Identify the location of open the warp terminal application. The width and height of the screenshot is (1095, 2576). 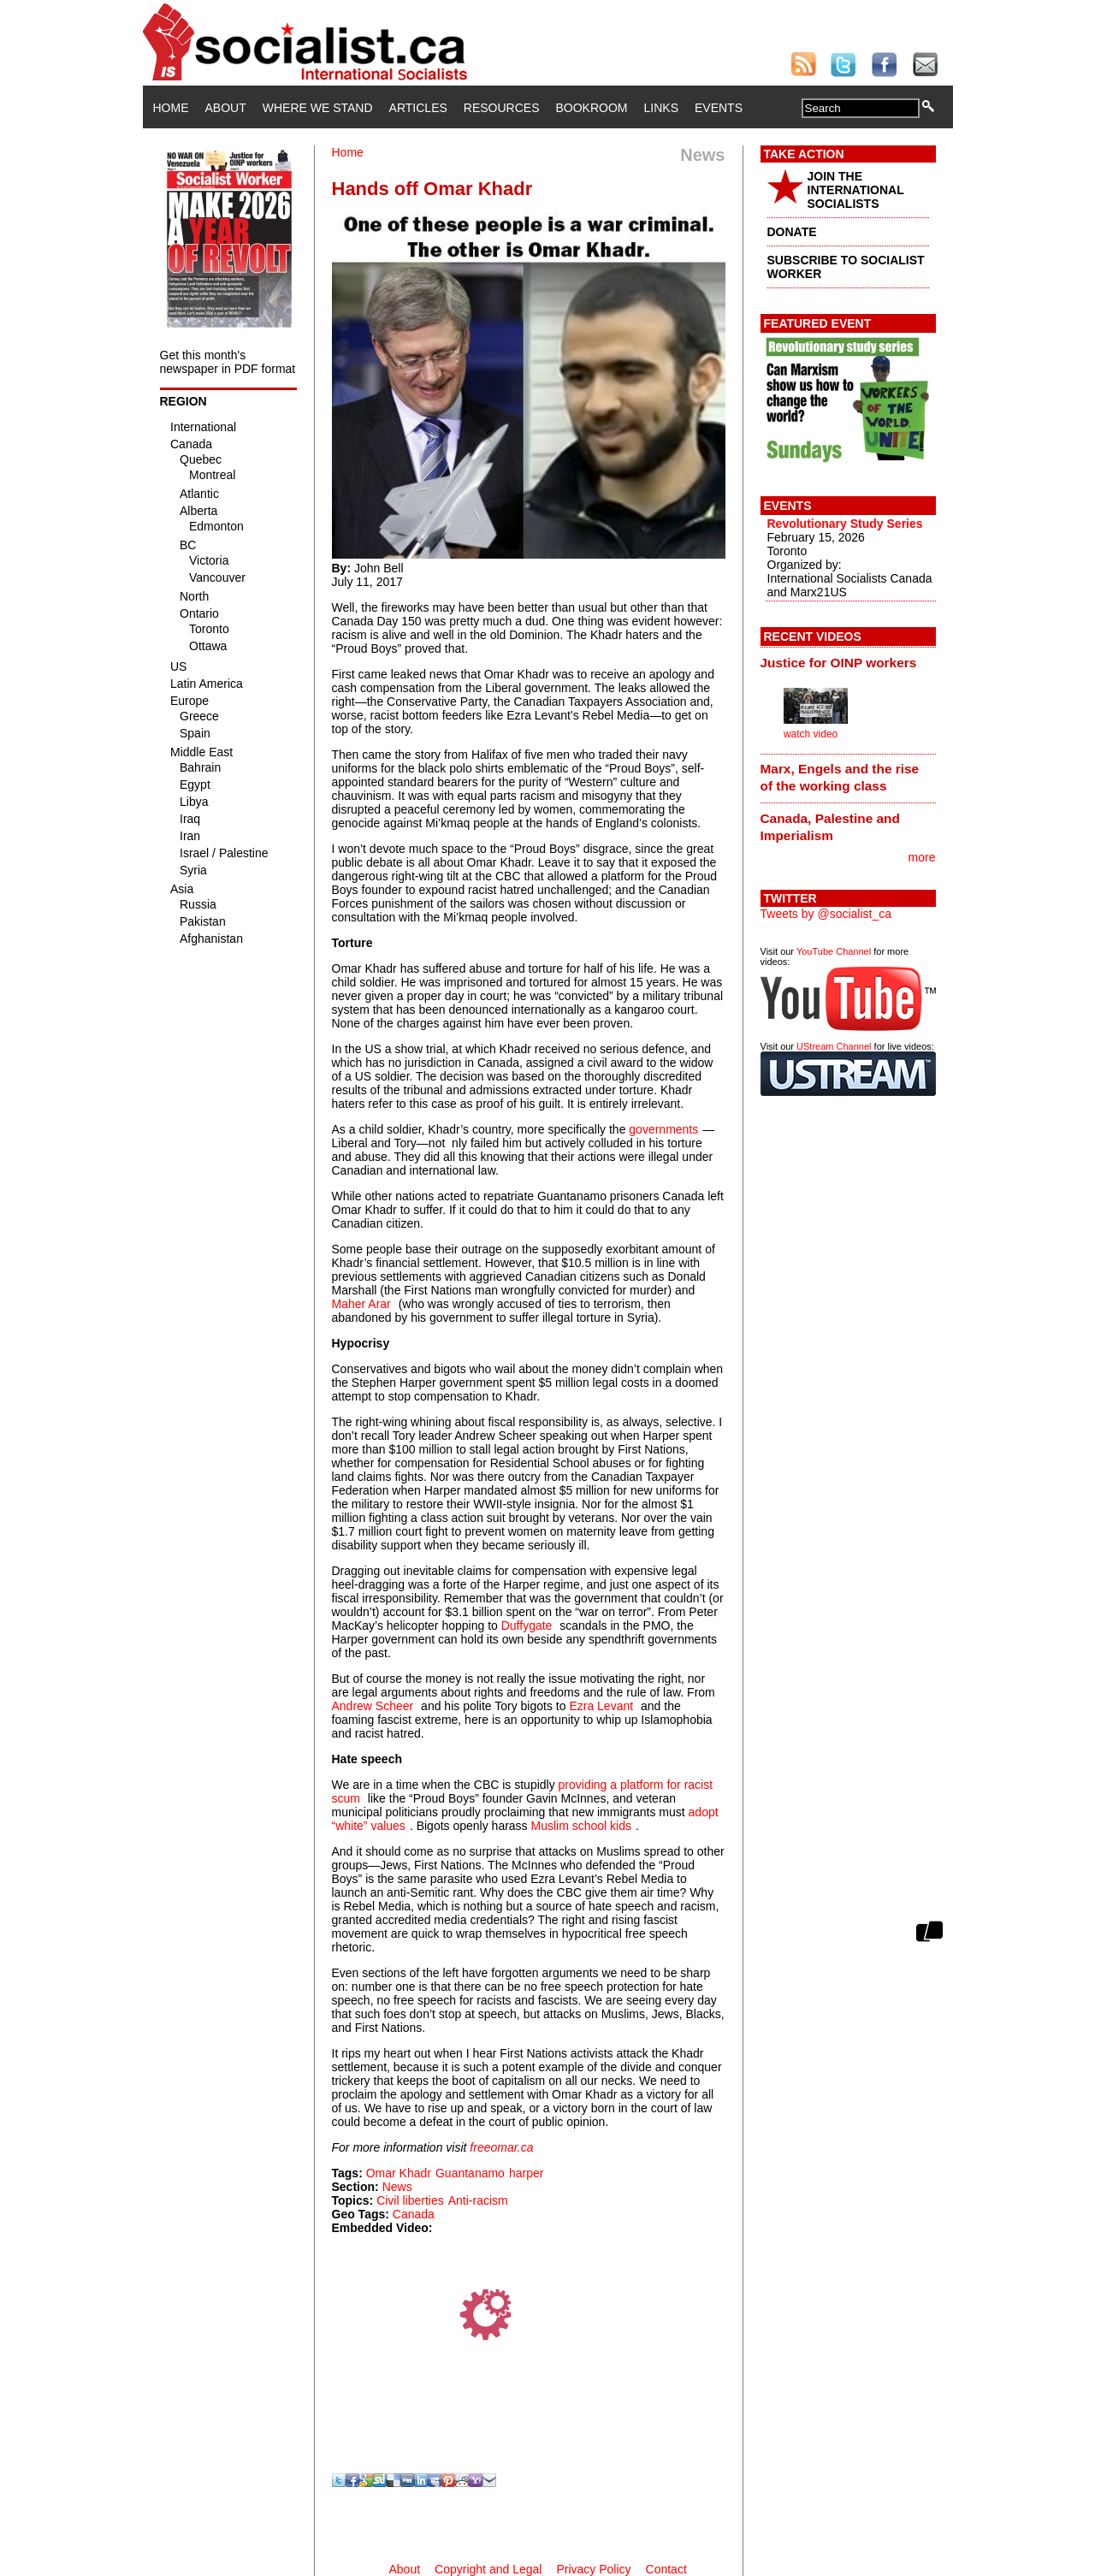
(929, 1931).